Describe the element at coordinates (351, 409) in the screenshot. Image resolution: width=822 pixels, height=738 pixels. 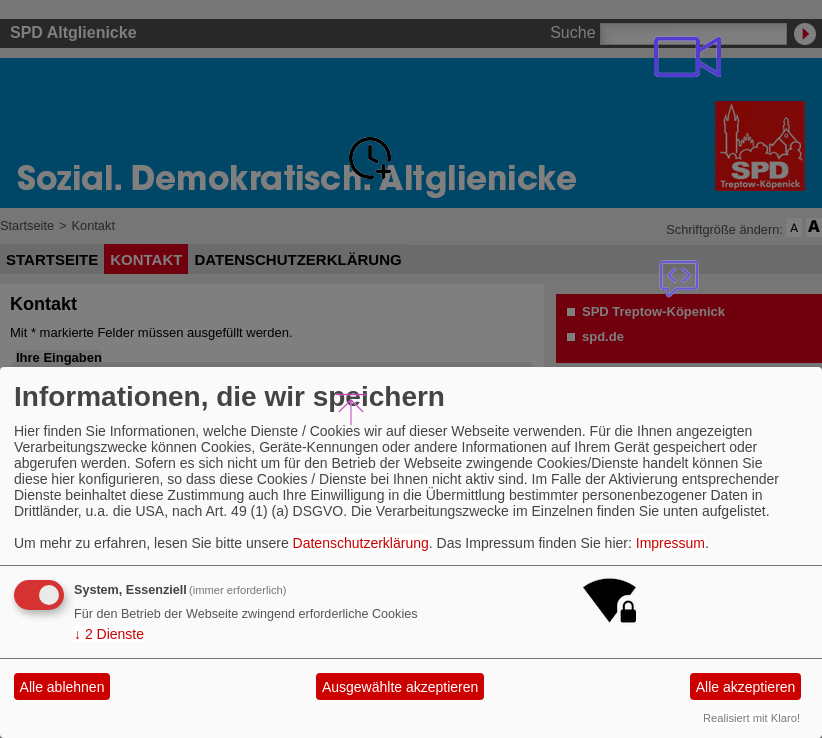
I see `scroll to top of page` at that location.